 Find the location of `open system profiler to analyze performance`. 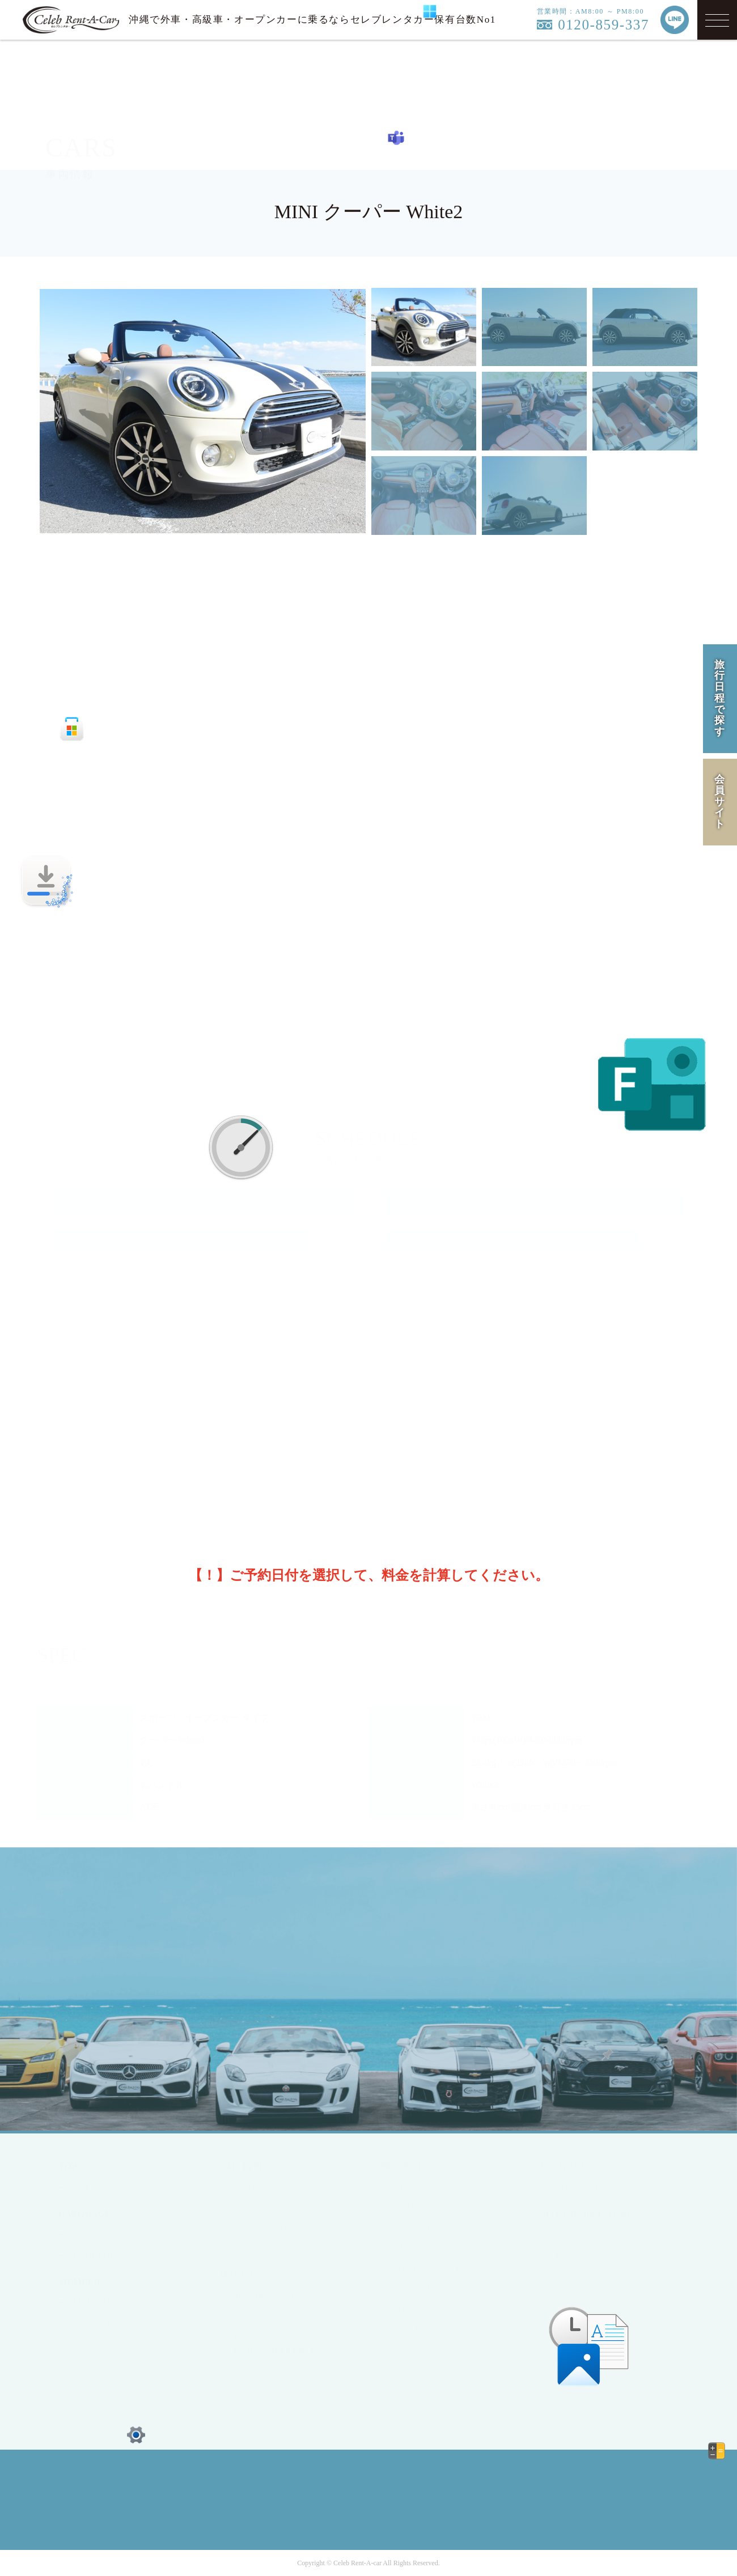

open system profiler to analyze performance is located at coordinates (241, 1147).